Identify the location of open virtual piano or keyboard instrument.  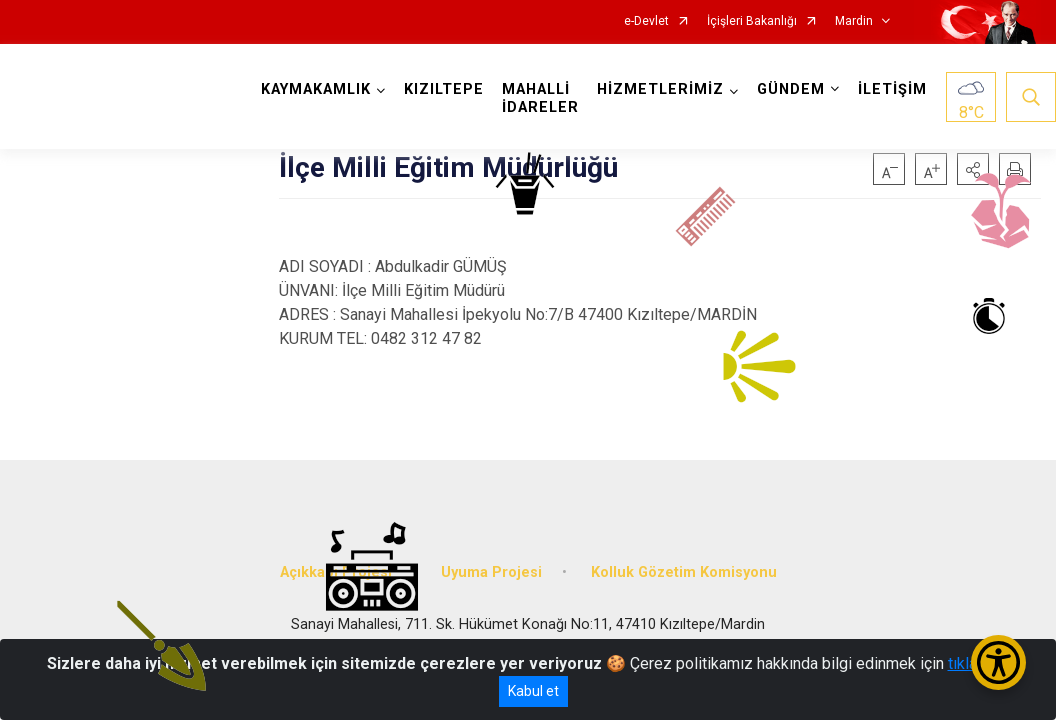
(705, 216).